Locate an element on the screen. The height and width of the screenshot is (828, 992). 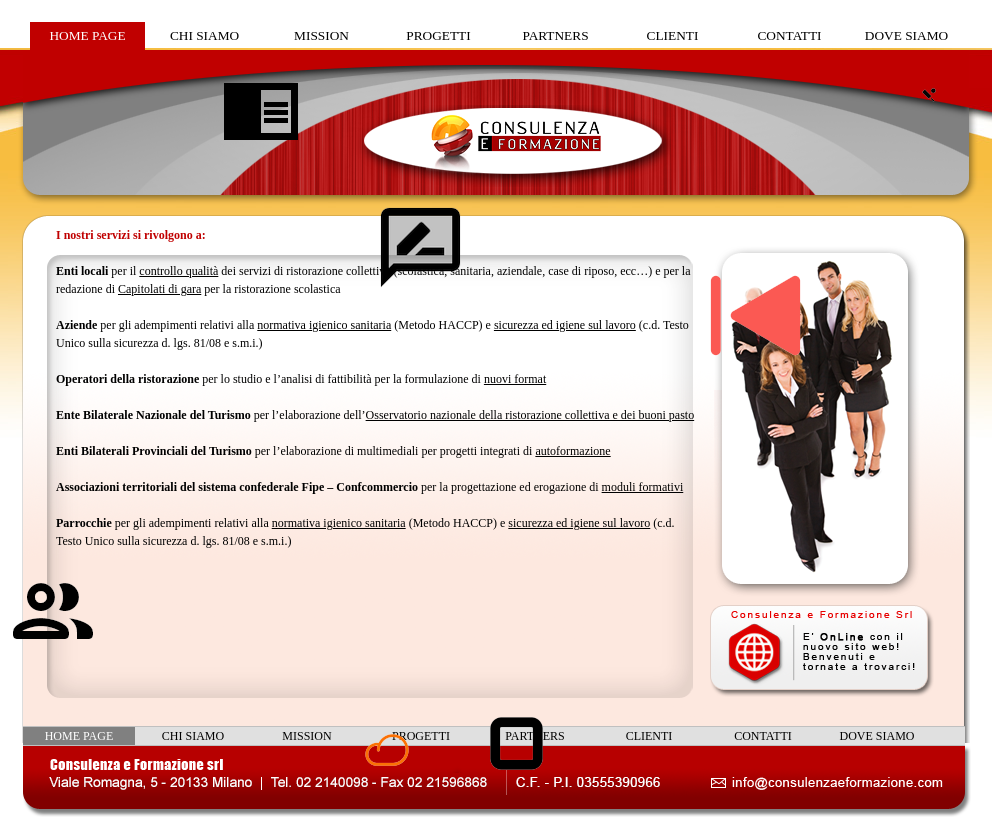
stop media playback is located at coordinates (516, 743).